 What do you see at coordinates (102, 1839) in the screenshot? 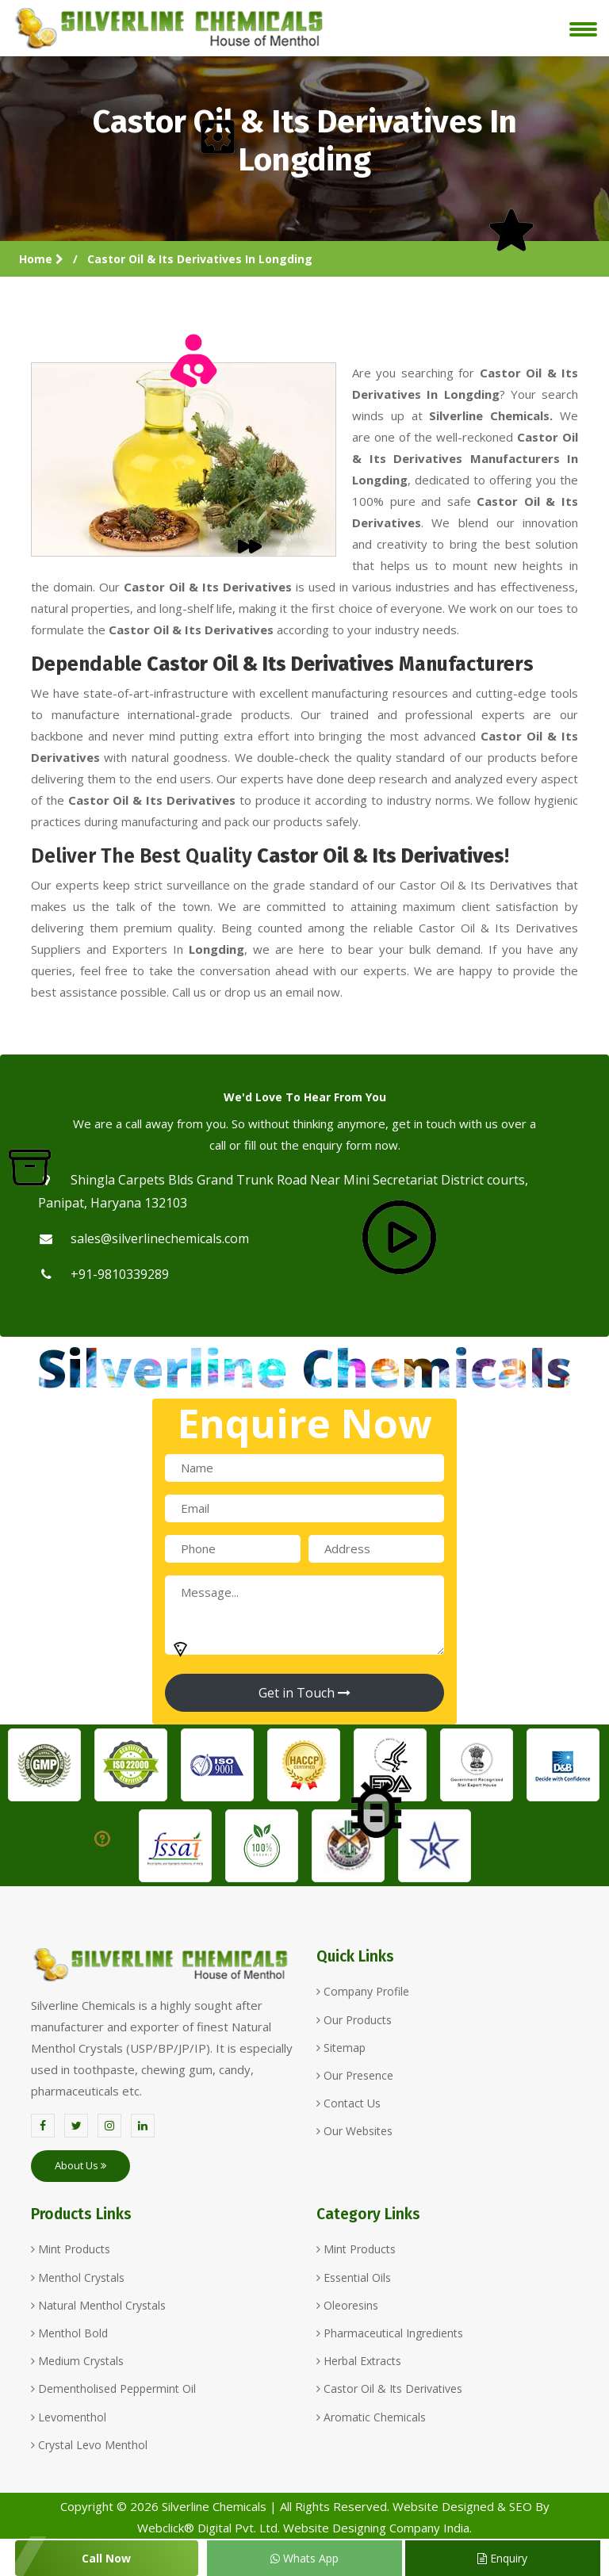
I see `access help or support` at bounding box center [102, 1839].